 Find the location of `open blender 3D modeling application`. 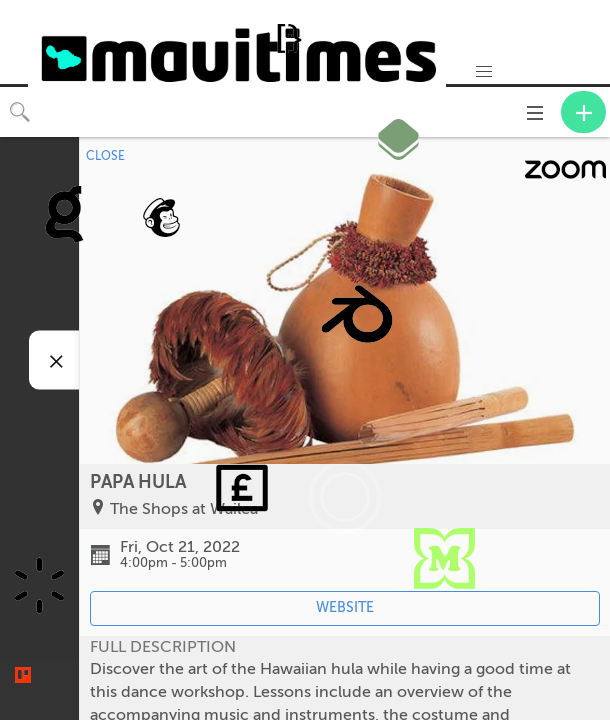

open blender 3D modeling application is located at coordinates (357, 315).